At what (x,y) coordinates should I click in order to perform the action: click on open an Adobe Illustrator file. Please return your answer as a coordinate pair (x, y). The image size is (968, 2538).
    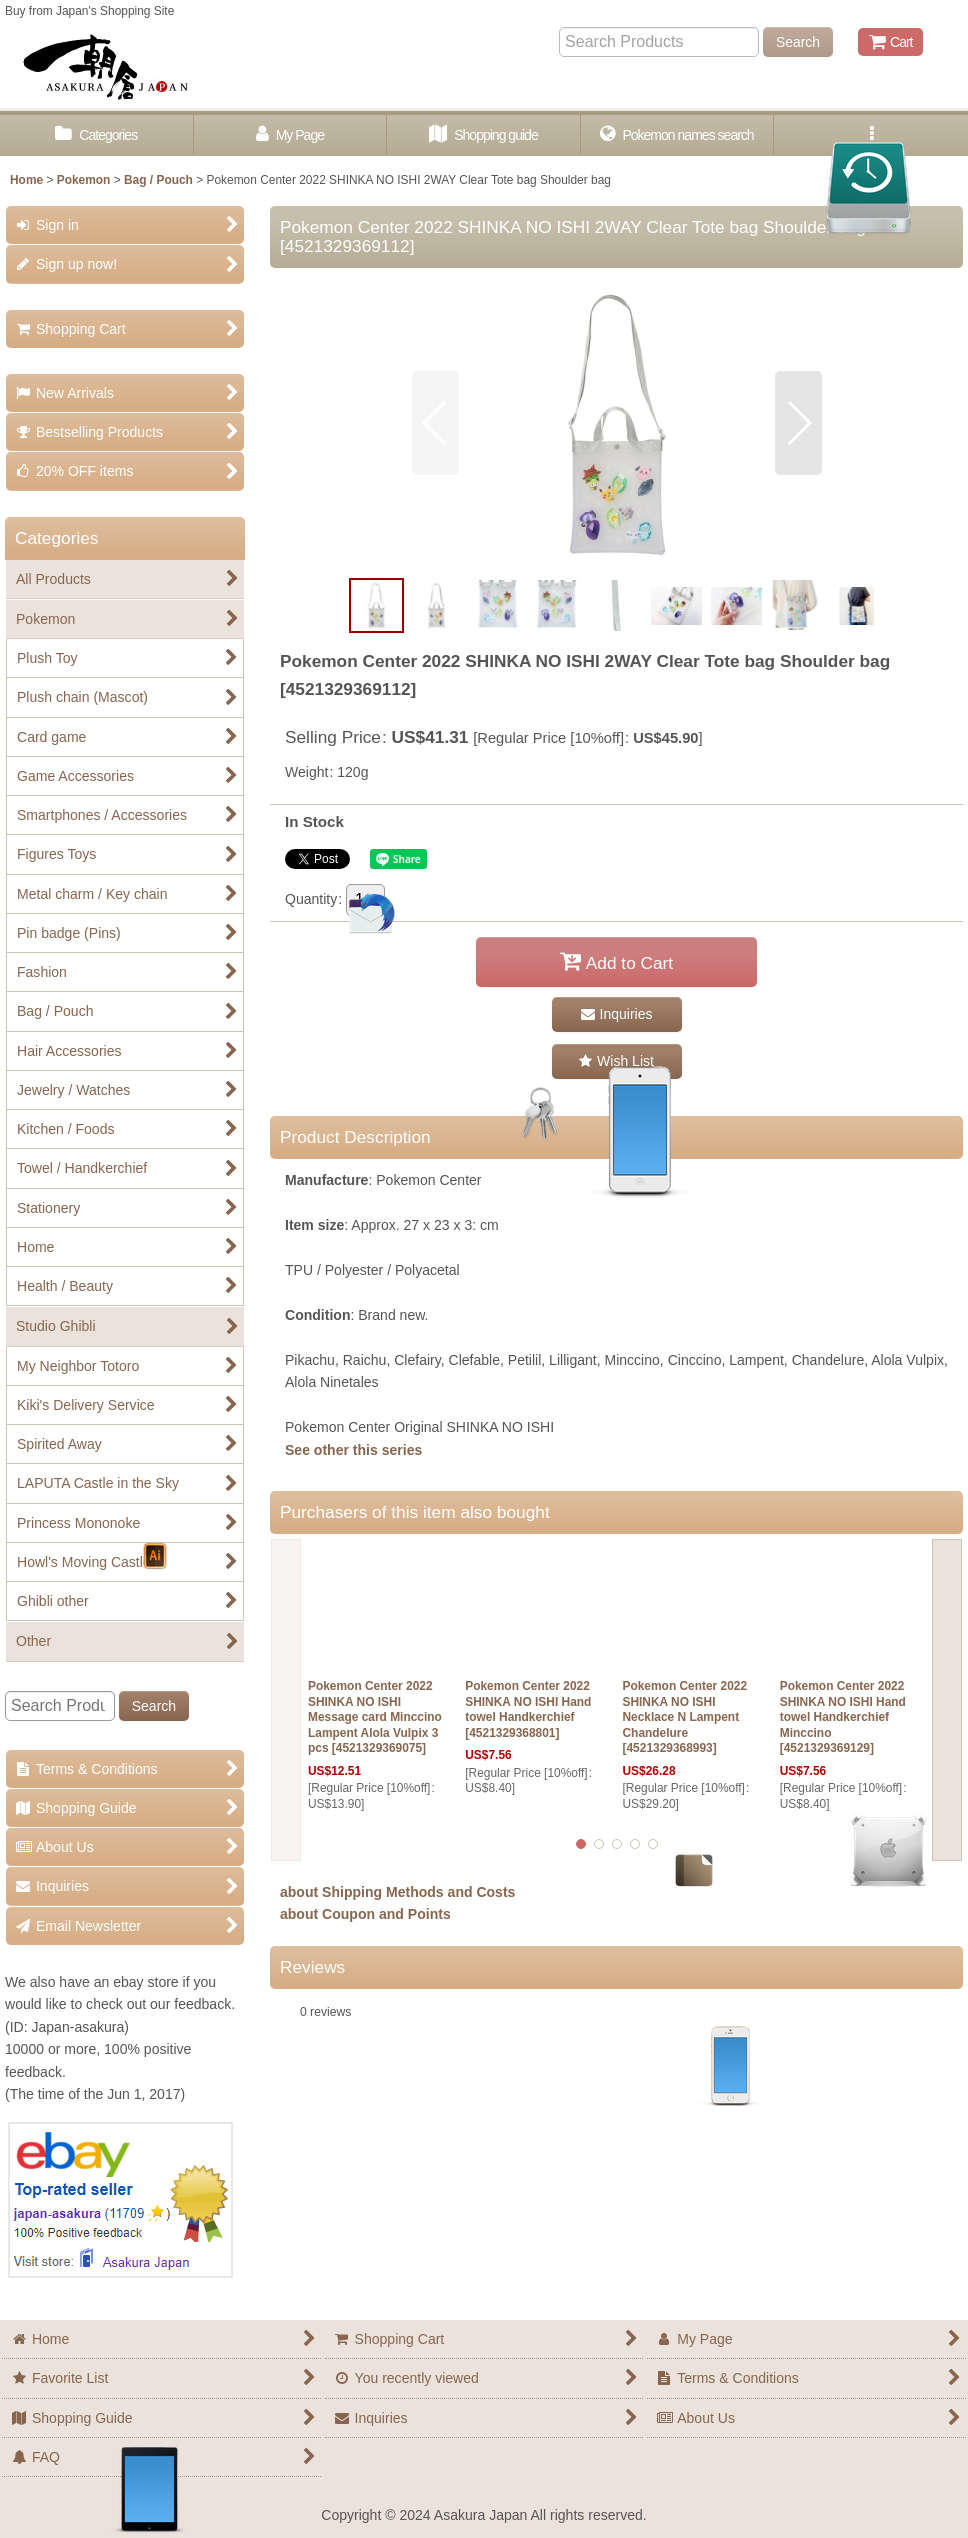
    Looking at the image, I should click on (155, 1556).